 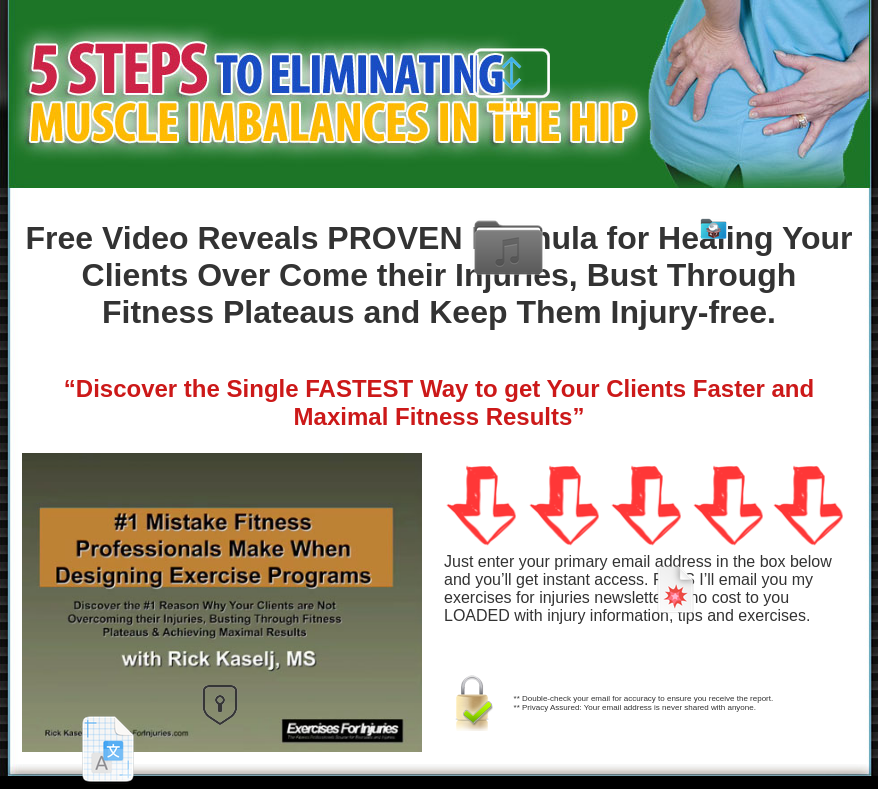 I want to click on a gettext translation template file (.pot), so click(x=108, y=749).